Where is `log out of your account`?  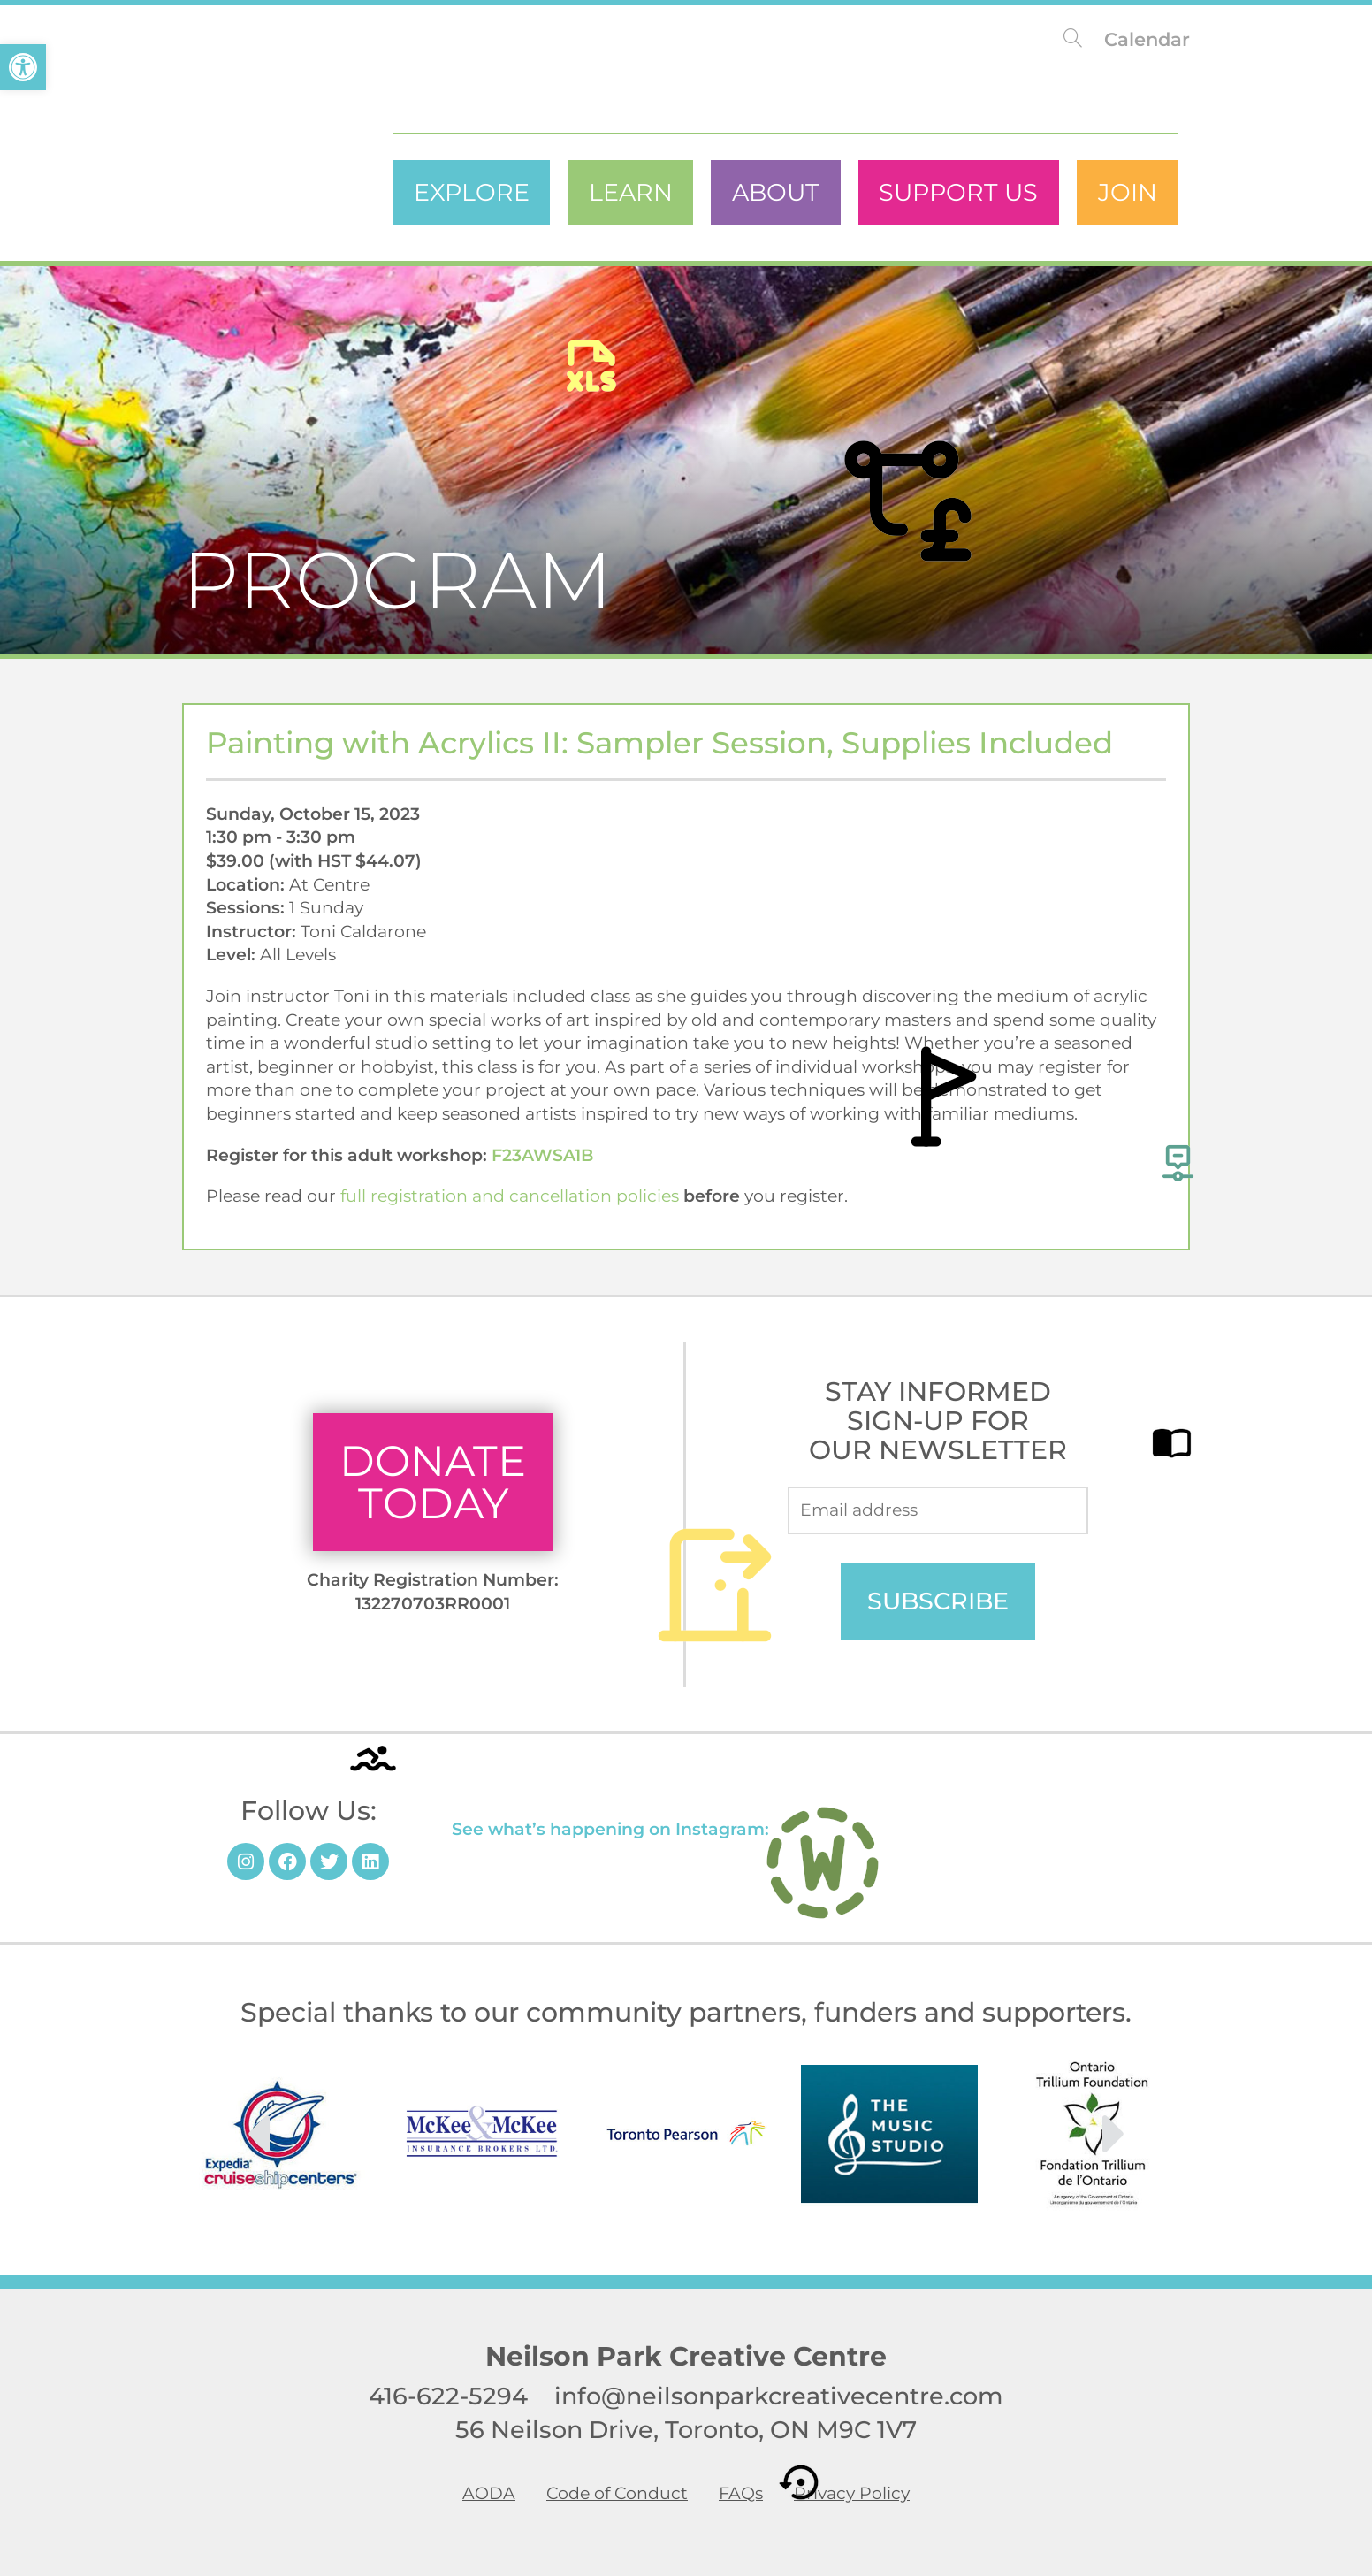
log out of your account is located at coordinates (714, 1585).